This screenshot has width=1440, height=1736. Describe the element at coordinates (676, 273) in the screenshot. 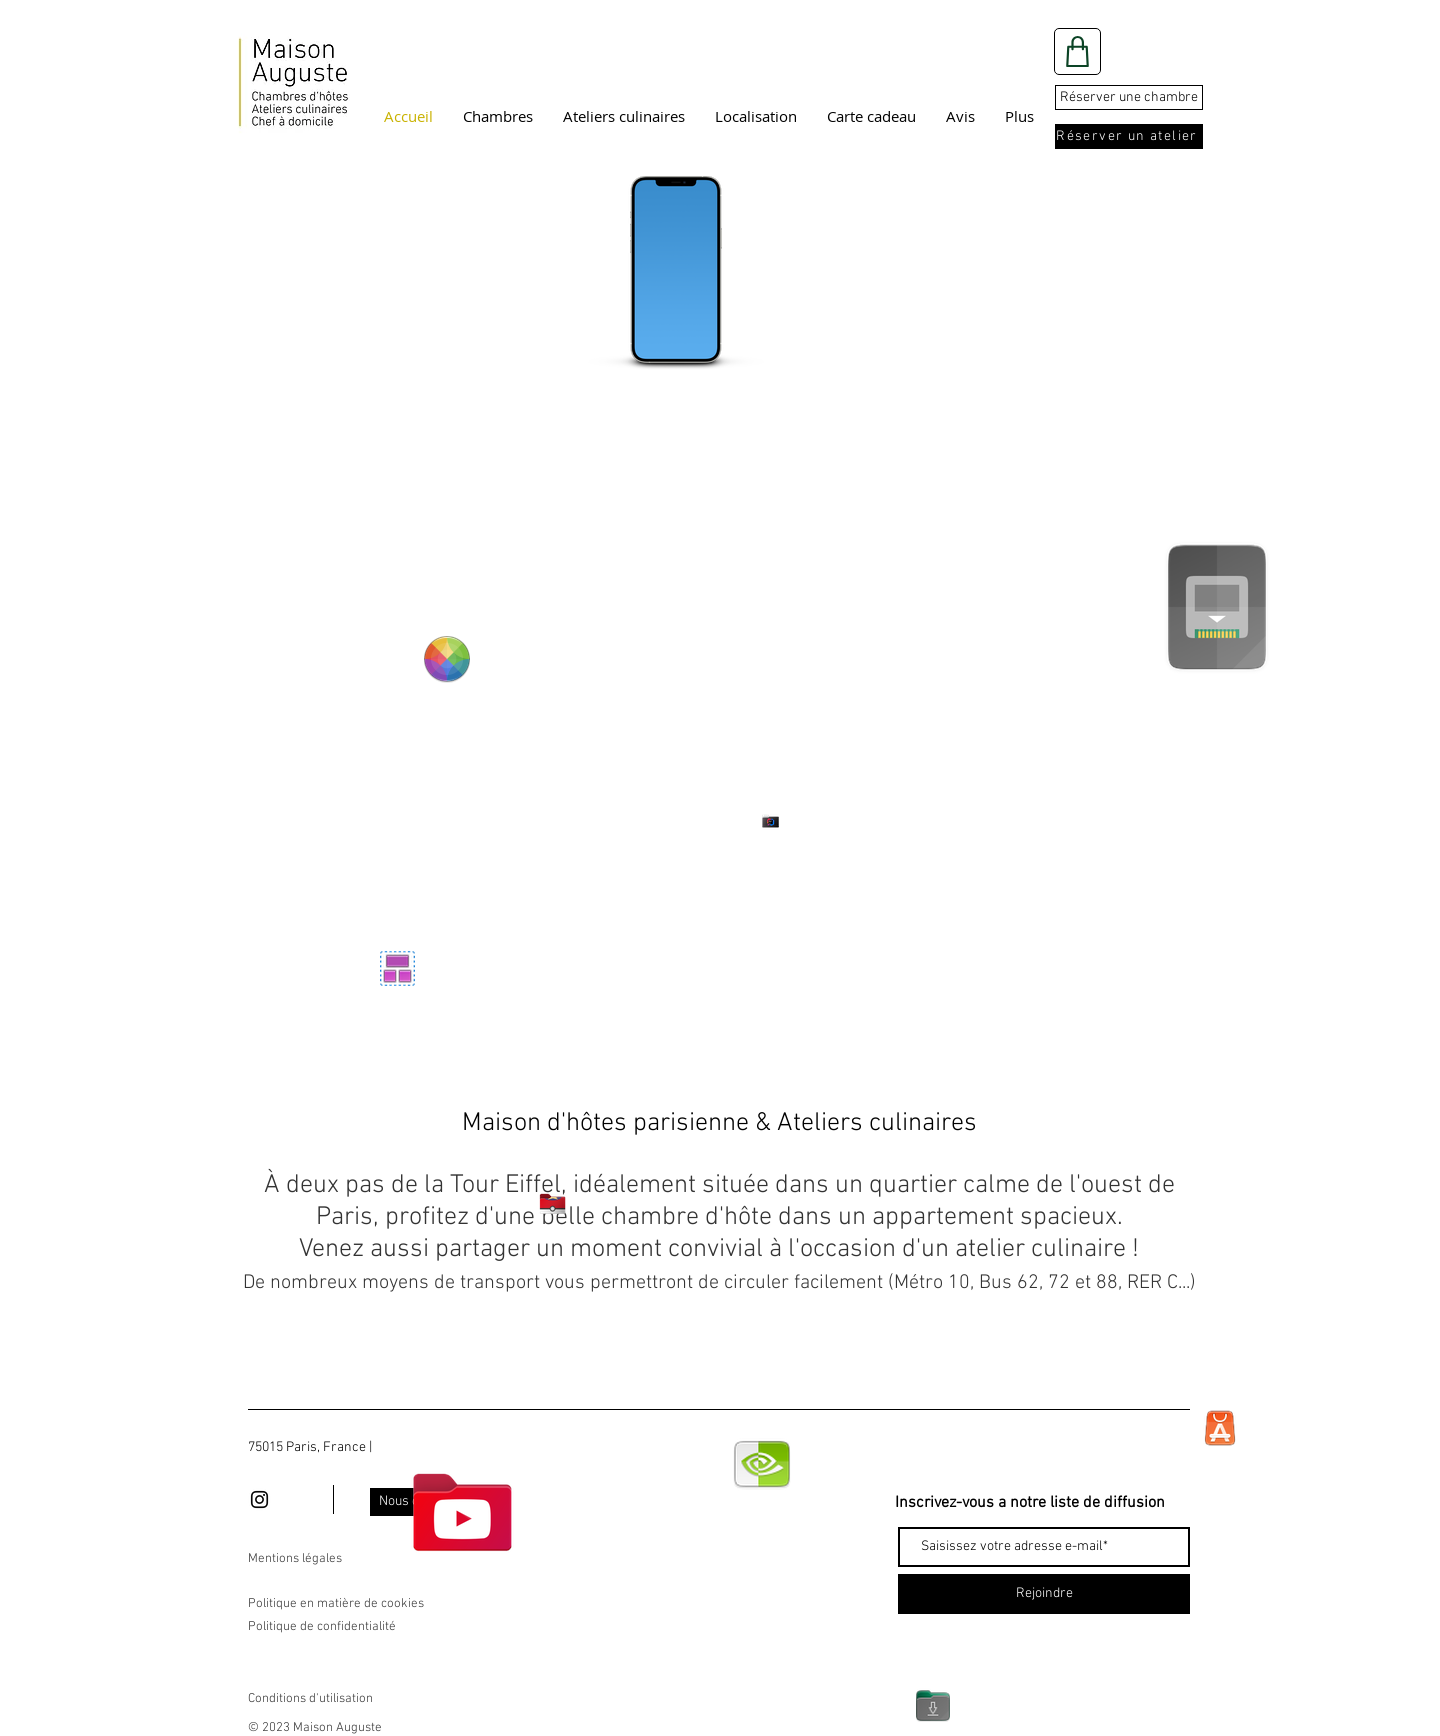

I see `indicates a connected iPhone 12 Pro Max device` at that location.